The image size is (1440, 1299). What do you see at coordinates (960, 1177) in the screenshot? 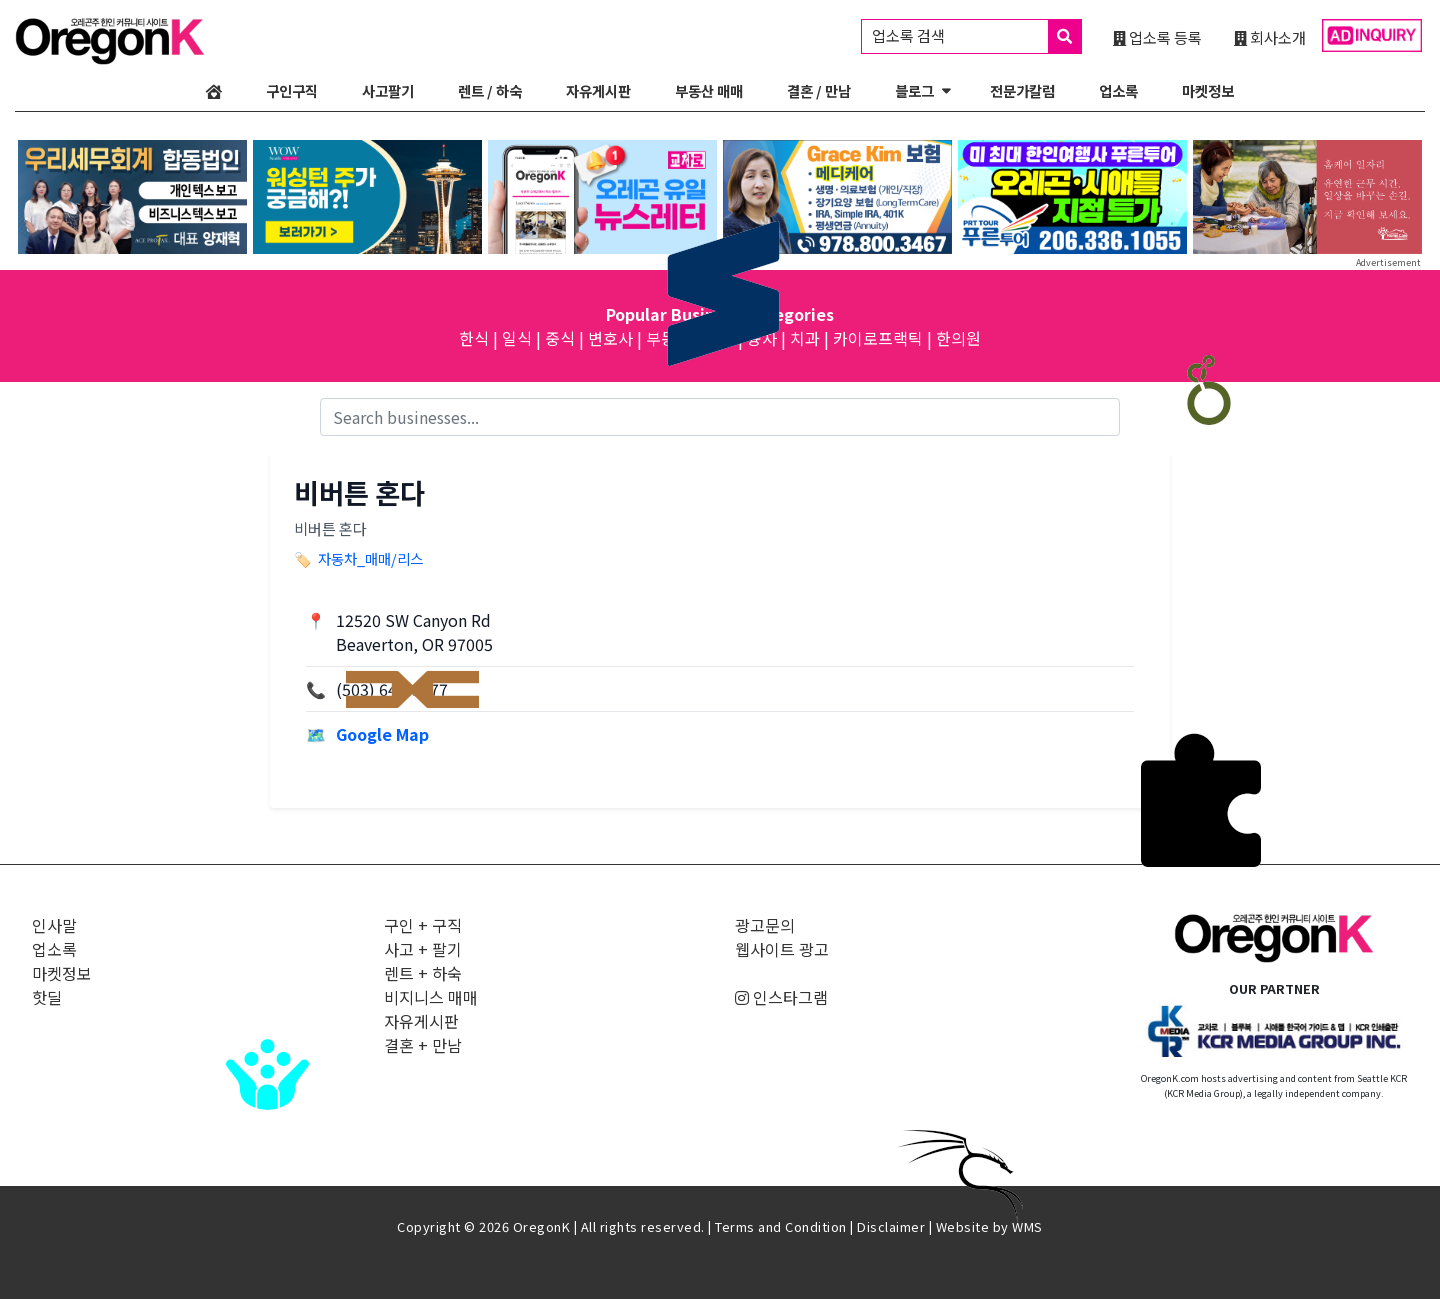
I see `Kali Linux operating system logo` at bounding box center [960, 1177].